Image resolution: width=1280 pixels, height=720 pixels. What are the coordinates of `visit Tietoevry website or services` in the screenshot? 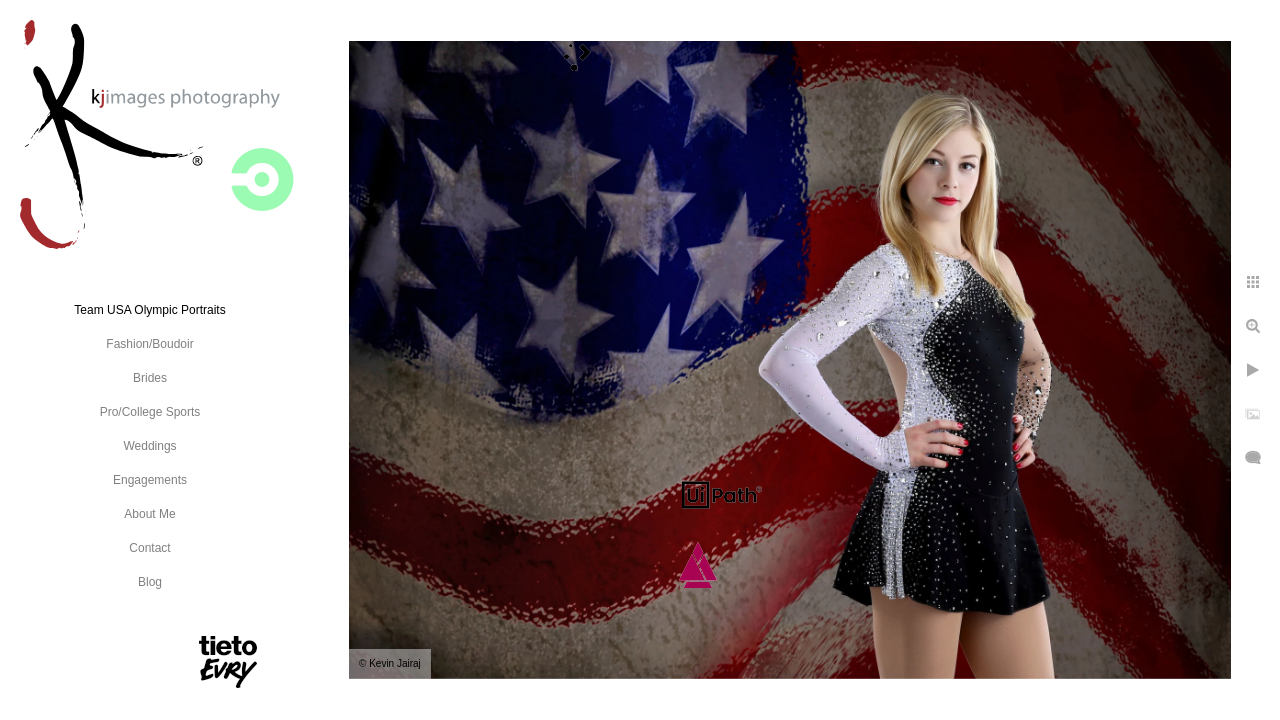 It's located at (228, 662).